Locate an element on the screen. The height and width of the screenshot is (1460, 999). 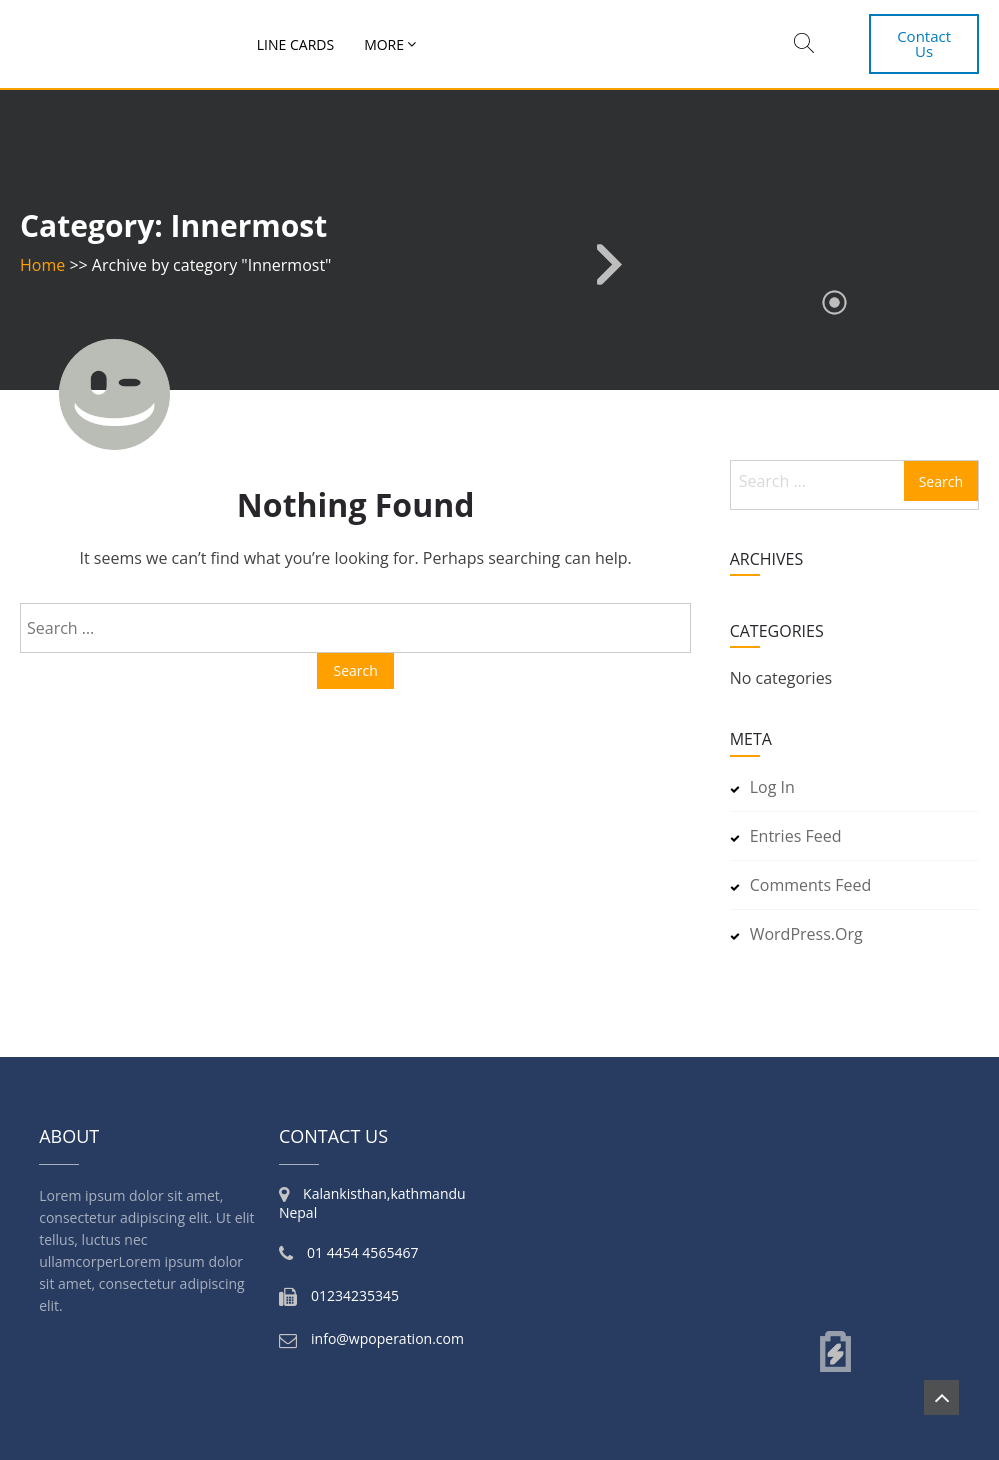
indicates a selected radio button option is located at coordinates (834, 302).